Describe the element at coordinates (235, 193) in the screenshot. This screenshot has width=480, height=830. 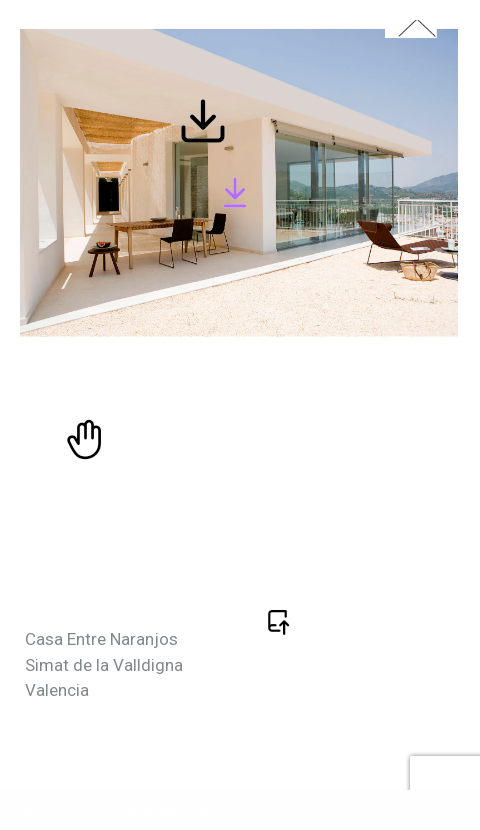
I see `move item to bottom of list` at that location.